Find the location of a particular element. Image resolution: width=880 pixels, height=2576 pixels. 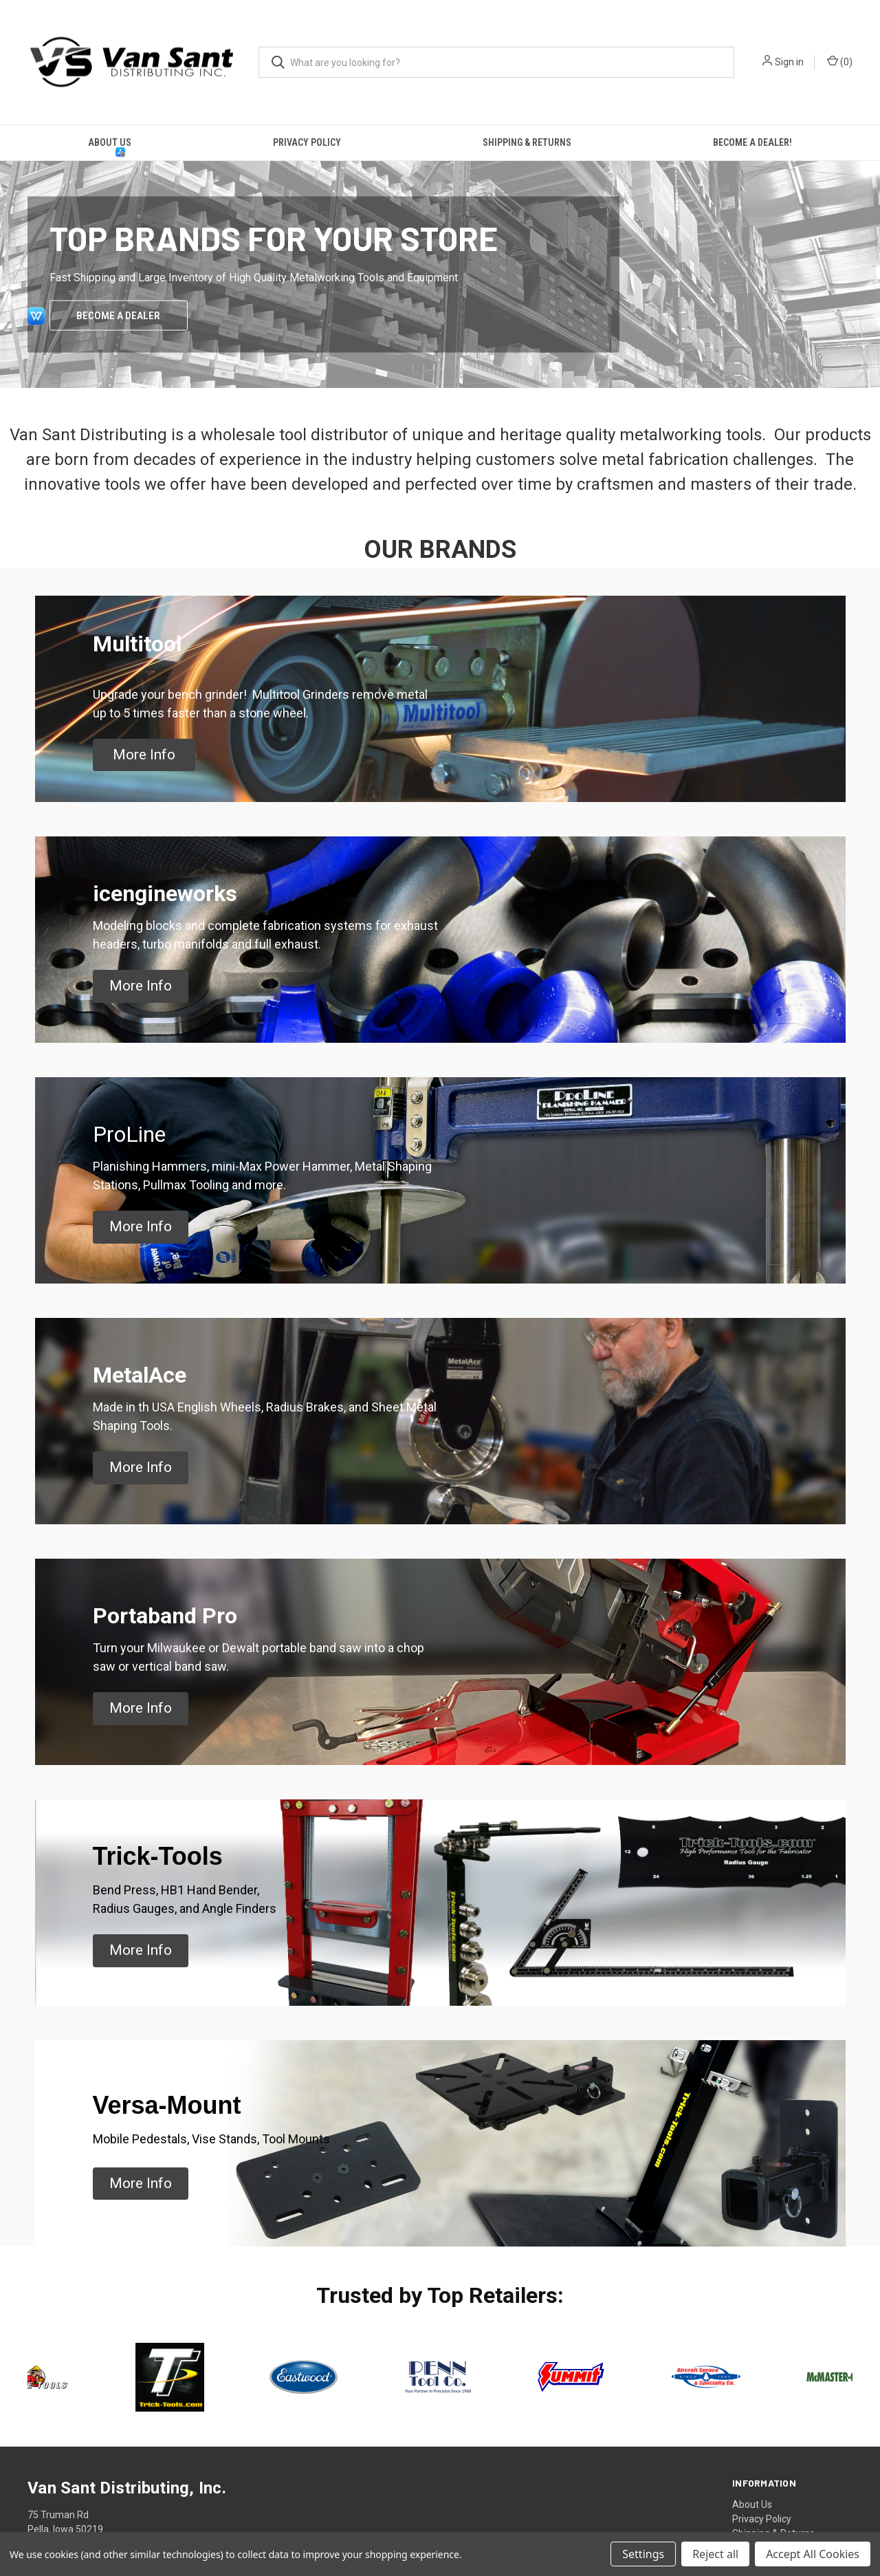

open wps office application is located at coordinates (36, 316).